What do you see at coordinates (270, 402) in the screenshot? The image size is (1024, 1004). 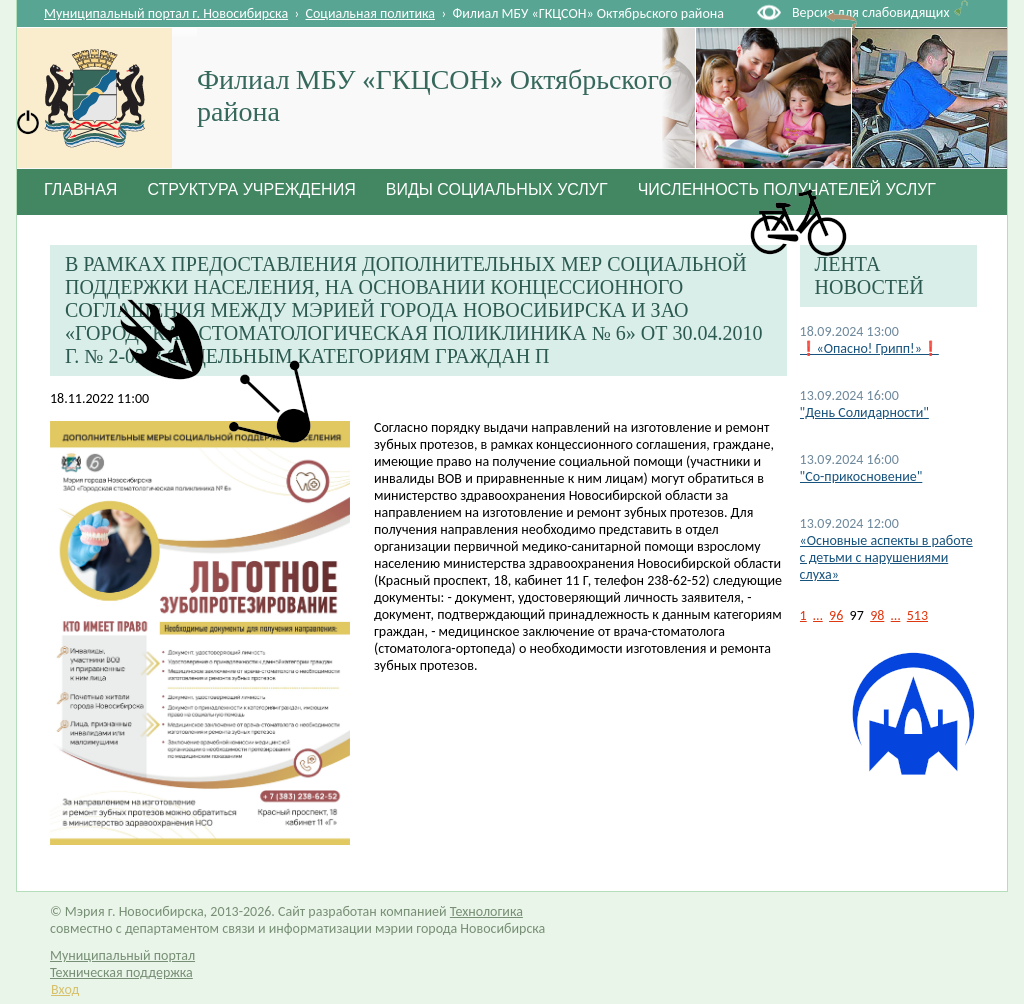 I see `access space or satellite-related features` at bounding box center [270, 402].